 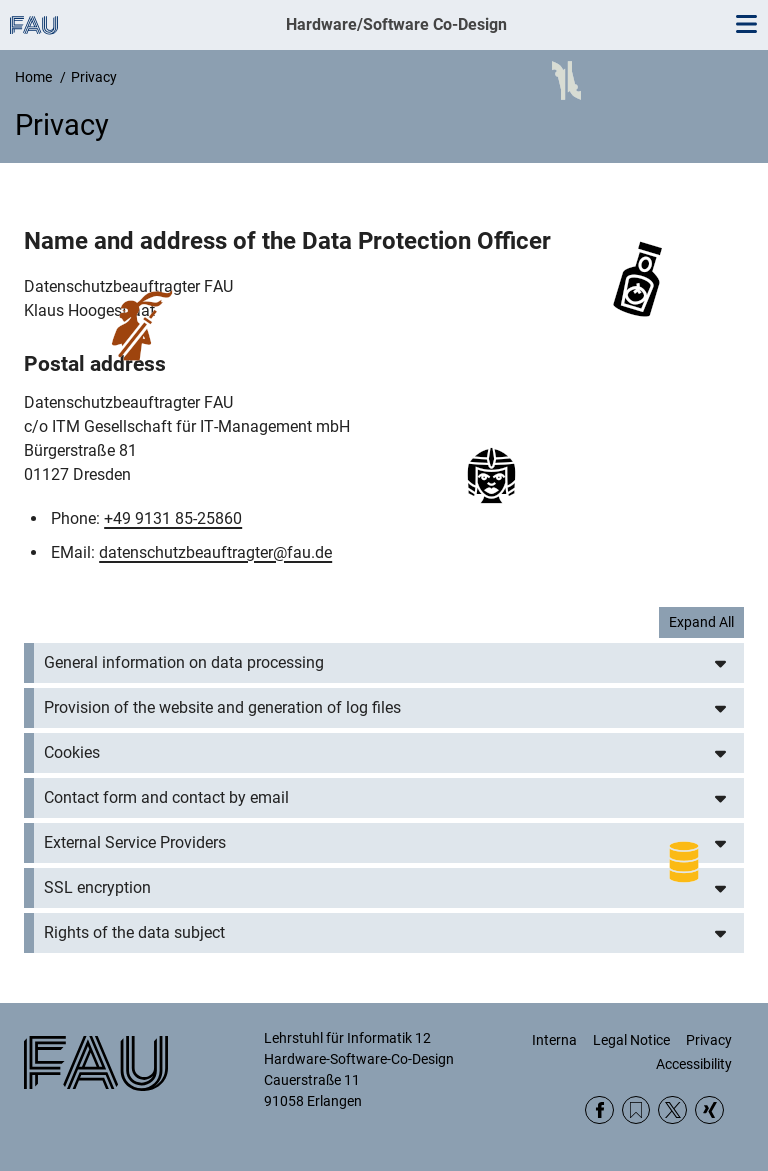 What do you see at coordinates (566, 80) in the screenshot?
I see `challenge another player to a duel` at bounding box center [566, 80].